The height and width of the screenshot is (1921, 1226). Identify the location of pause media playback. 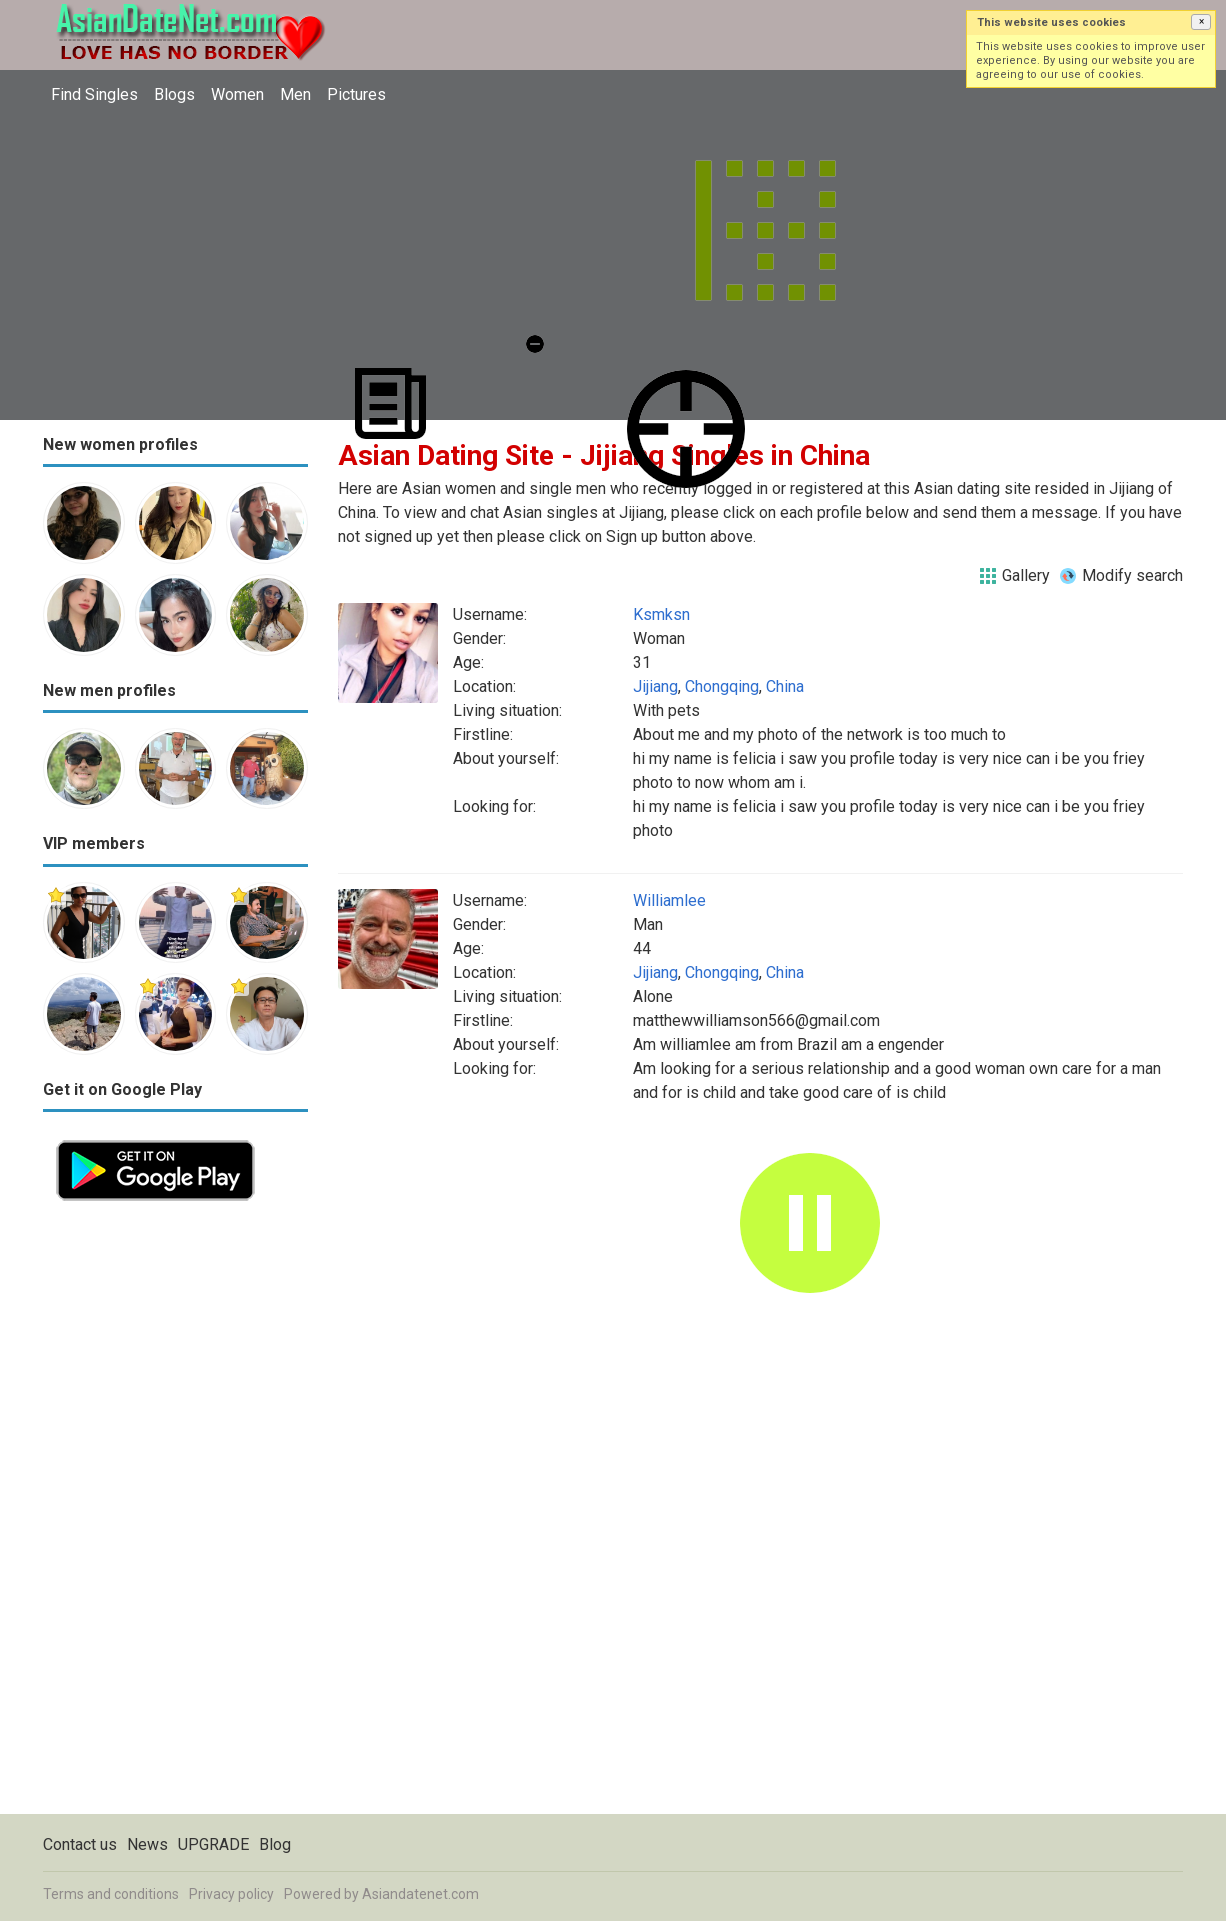
(810, 1223).